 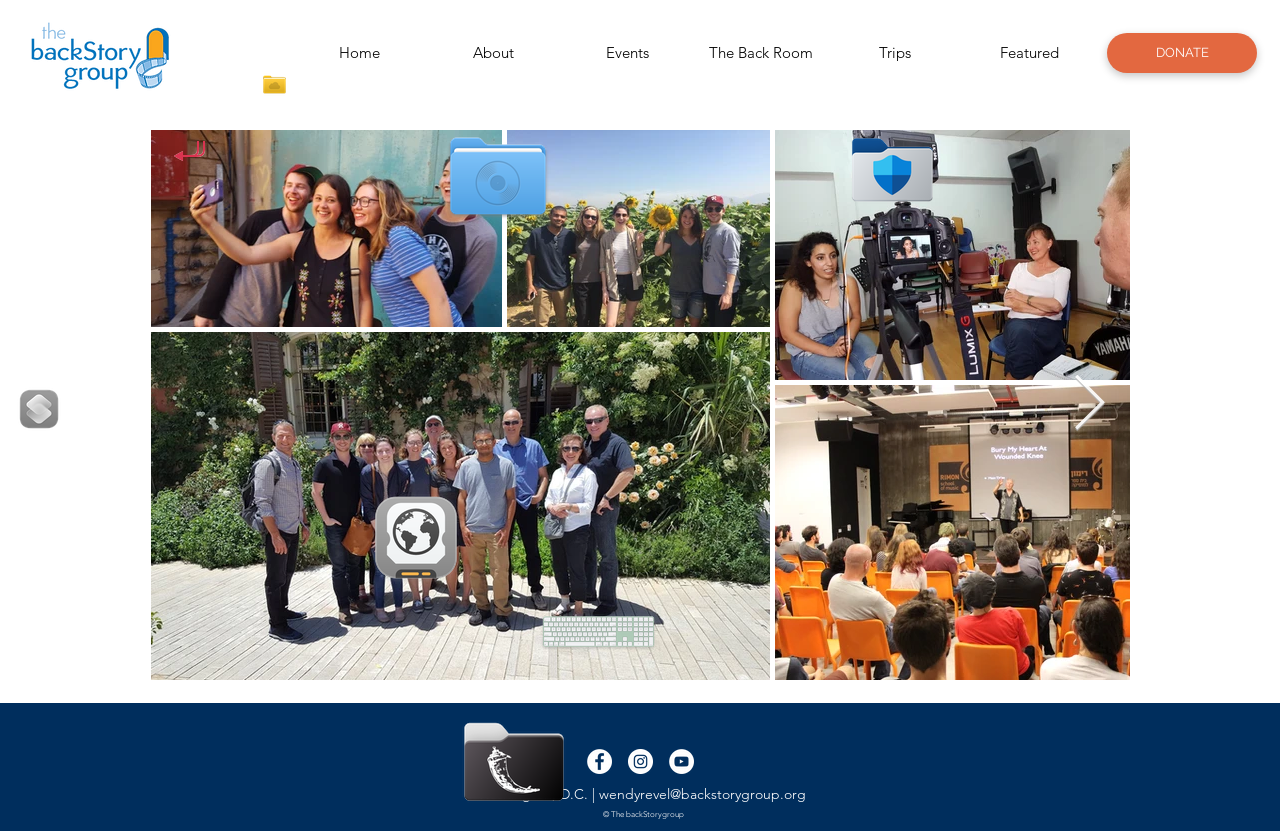 I want to click on open the shortcuts app, so click(x=39, y=409).